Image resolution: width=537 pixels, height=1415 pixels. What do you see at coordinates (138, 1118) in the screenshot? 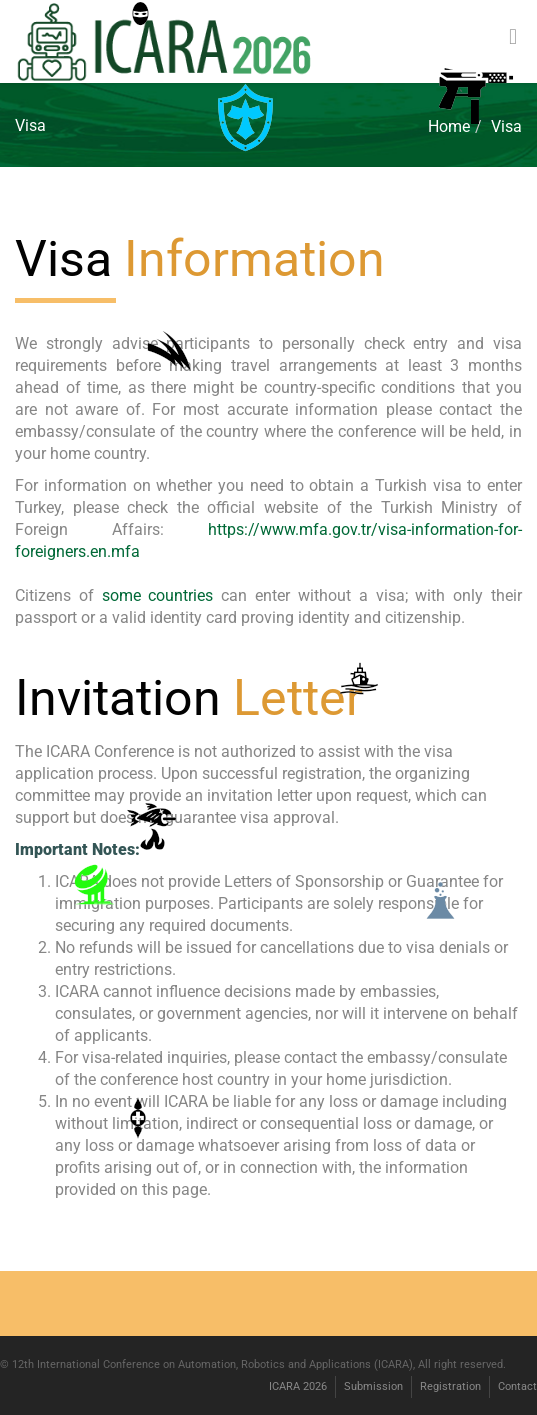
I see `indicates player has reached level two status` at bounding box center [138, 1118].